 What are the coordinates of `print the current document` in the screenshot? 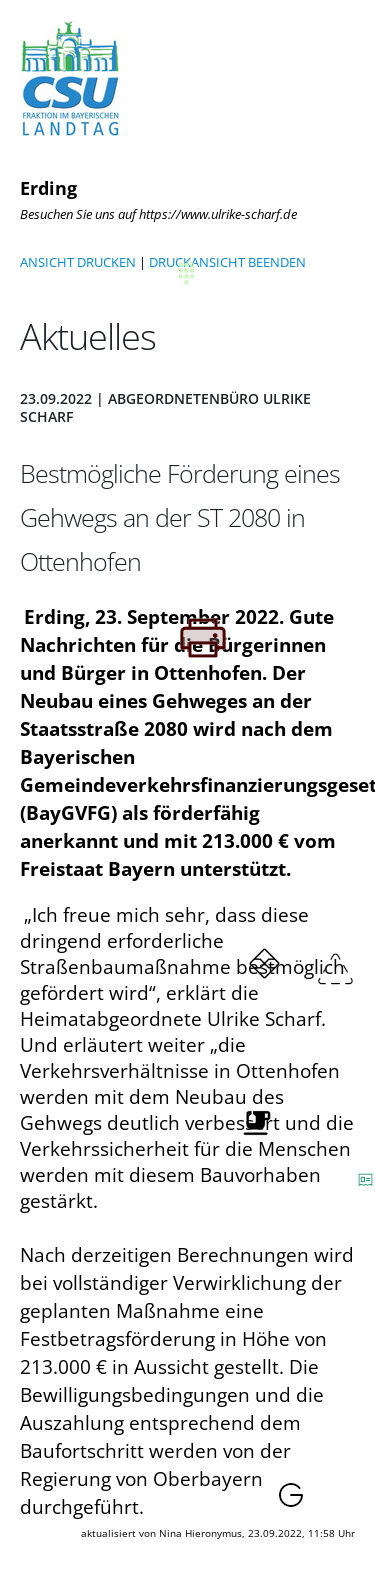 It's located at (203, 638).